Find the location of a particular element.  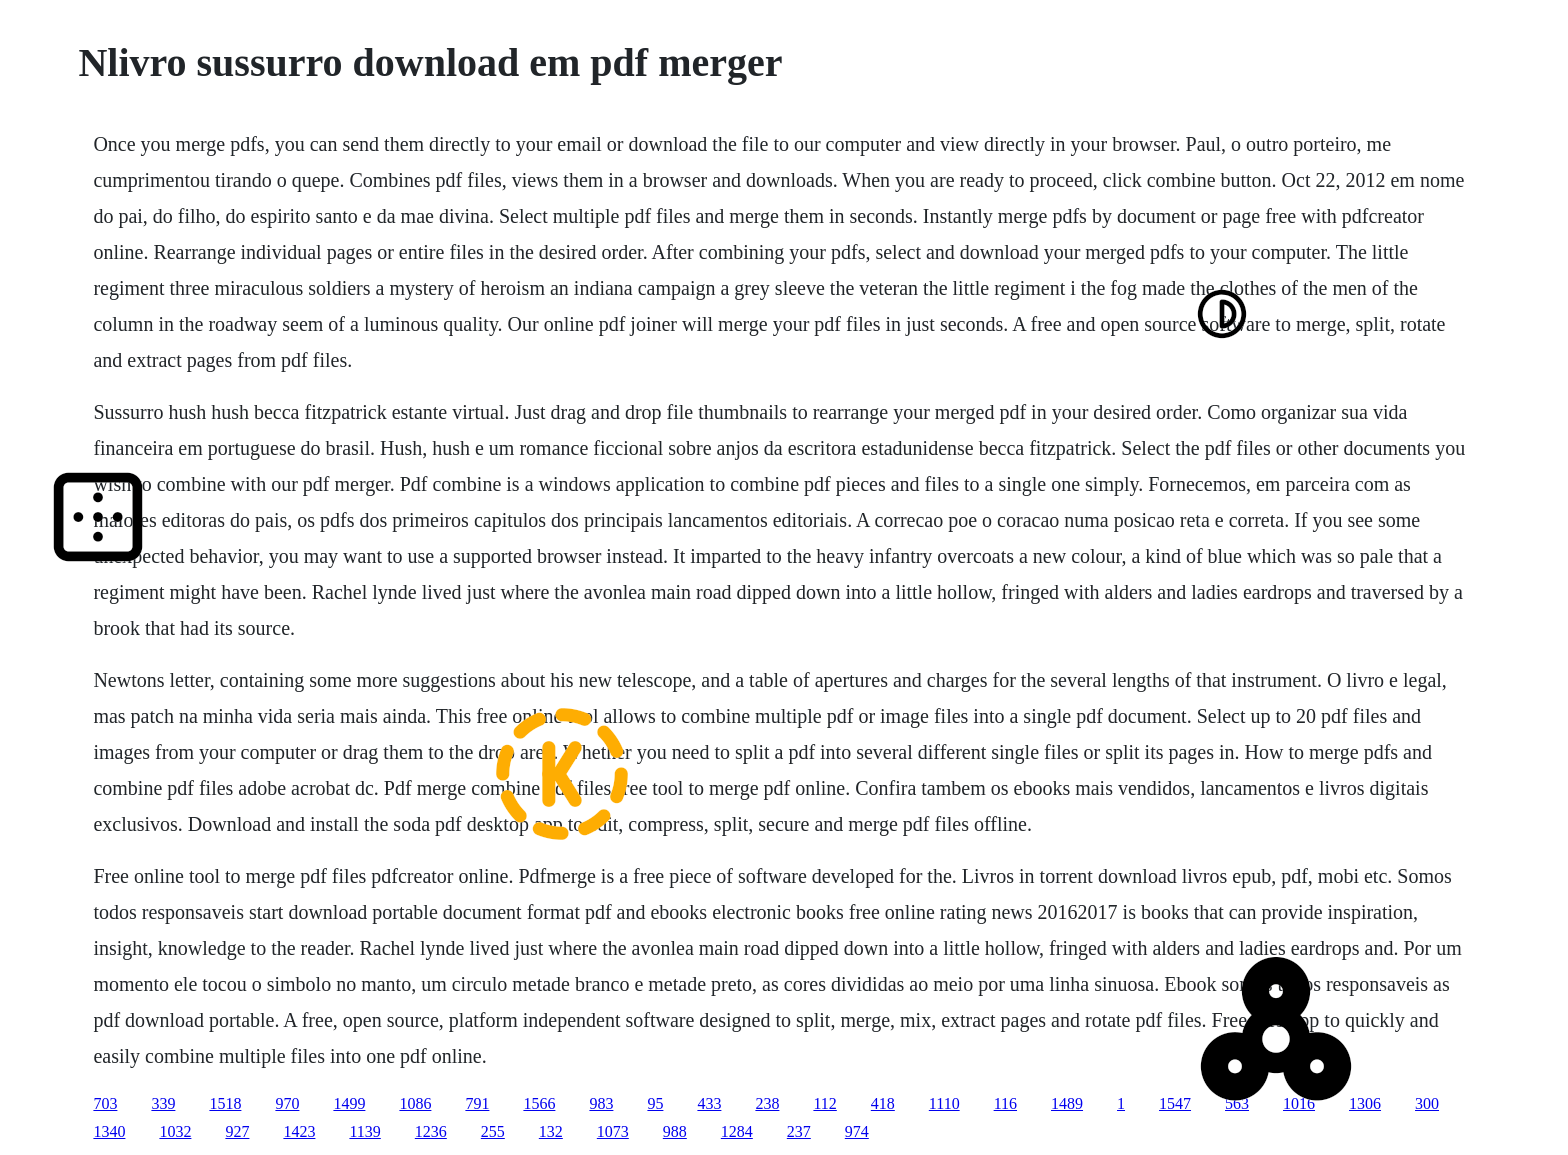

adjust display contrast settings is located at coordinates (1222, 314).